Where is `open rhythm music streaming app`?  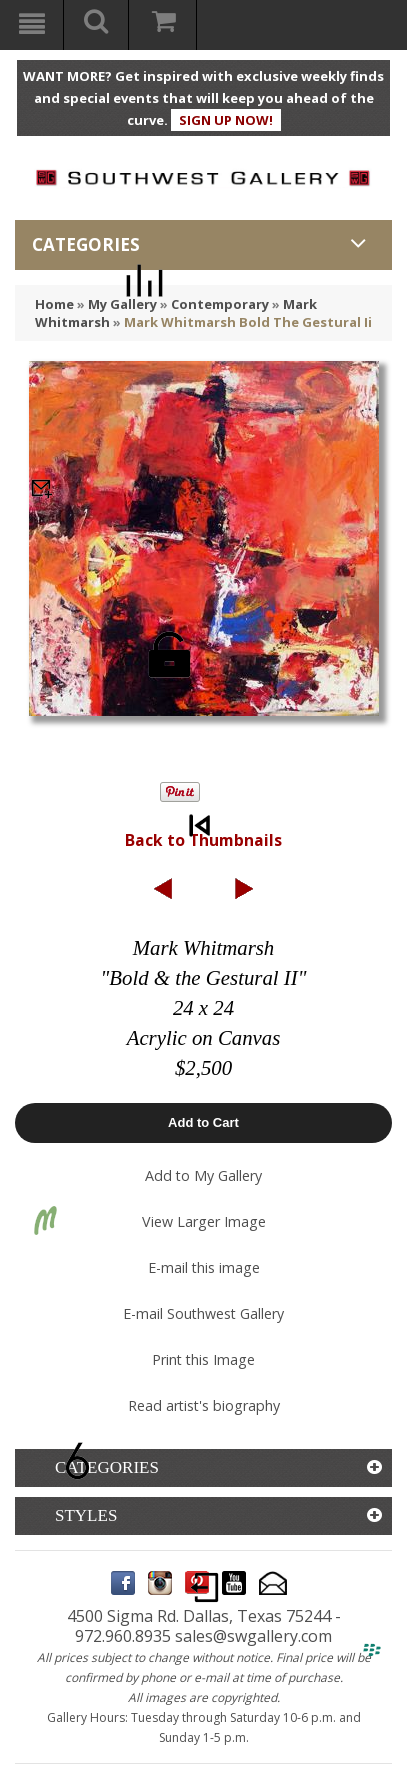
open rhythm music streaming app is located at coordinates (144, 280).